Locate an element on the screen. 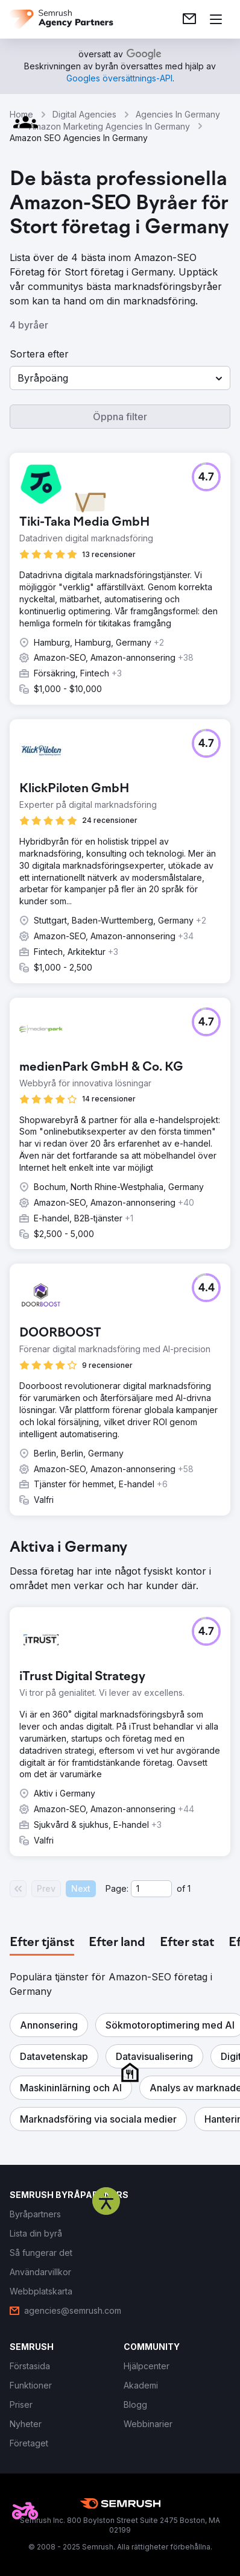  view or manage groups is located at coordinates (25, 122).